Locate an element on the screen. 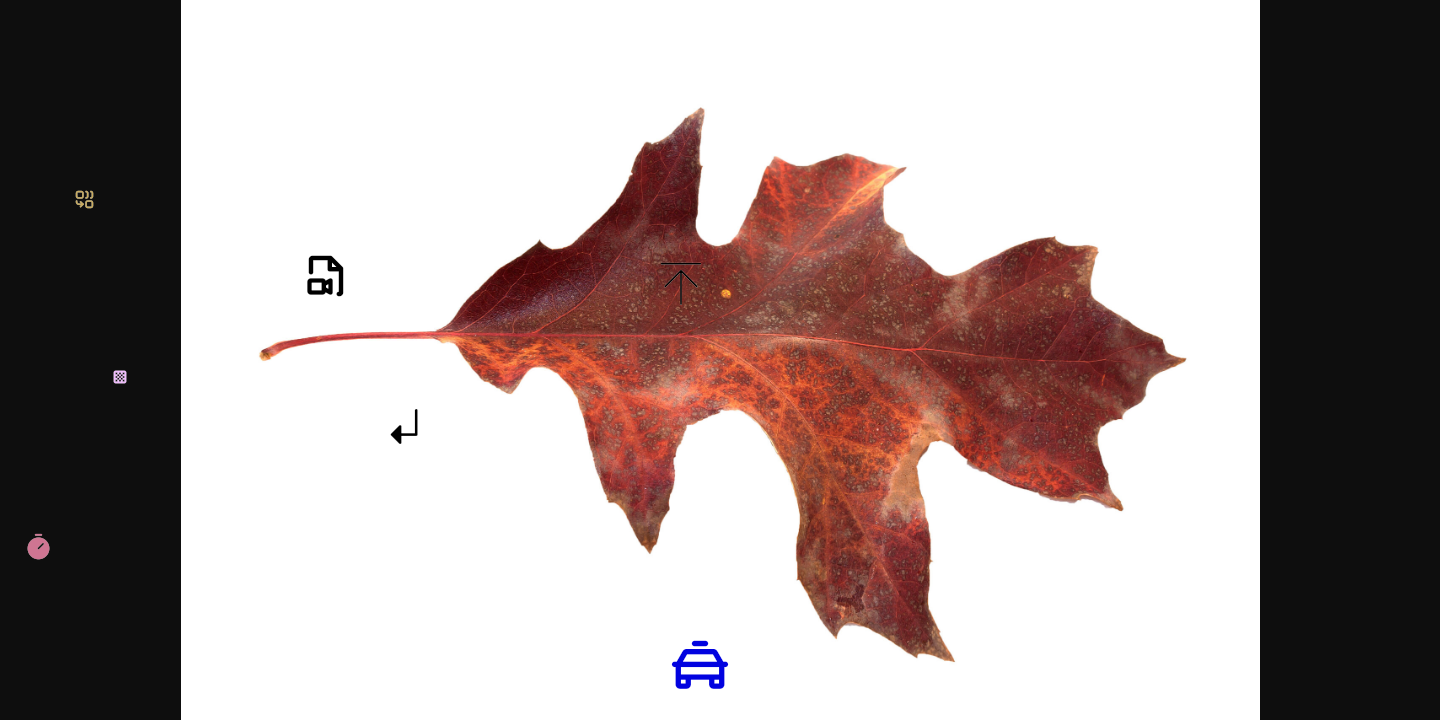 Image resolution: width=1440 pixels, height=720 pixels. merge or combine selected items is located at coordinates (84, 199).